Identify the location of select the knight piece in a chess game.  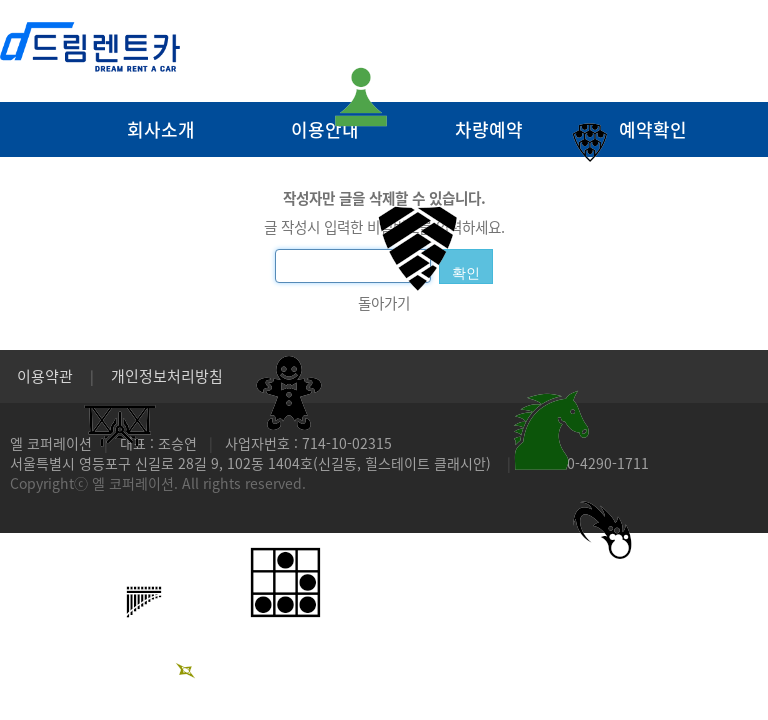
(554, 431).